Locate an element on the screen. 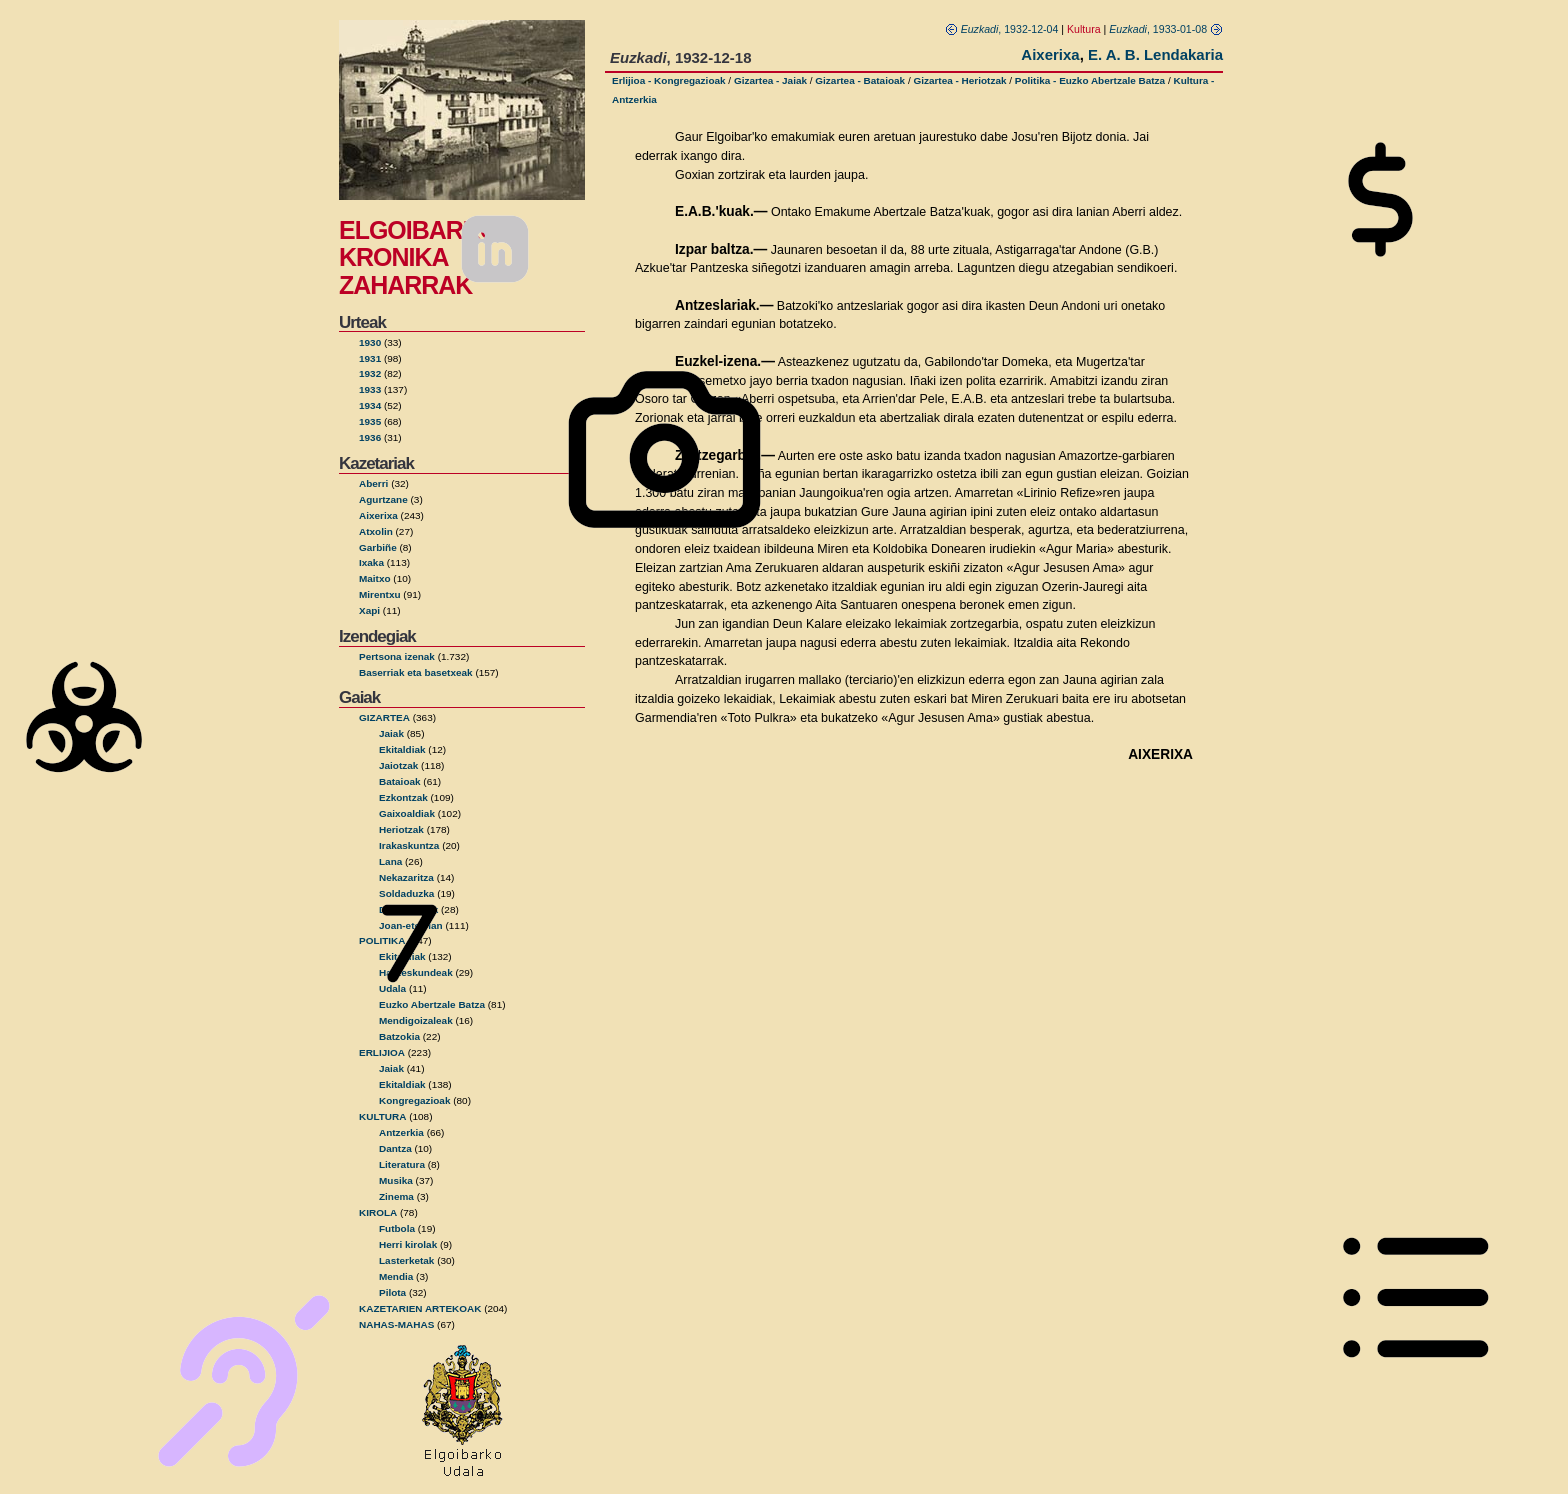  indicates deaf or hard of hearing accessibility option is located at coordinates (244, 1381).